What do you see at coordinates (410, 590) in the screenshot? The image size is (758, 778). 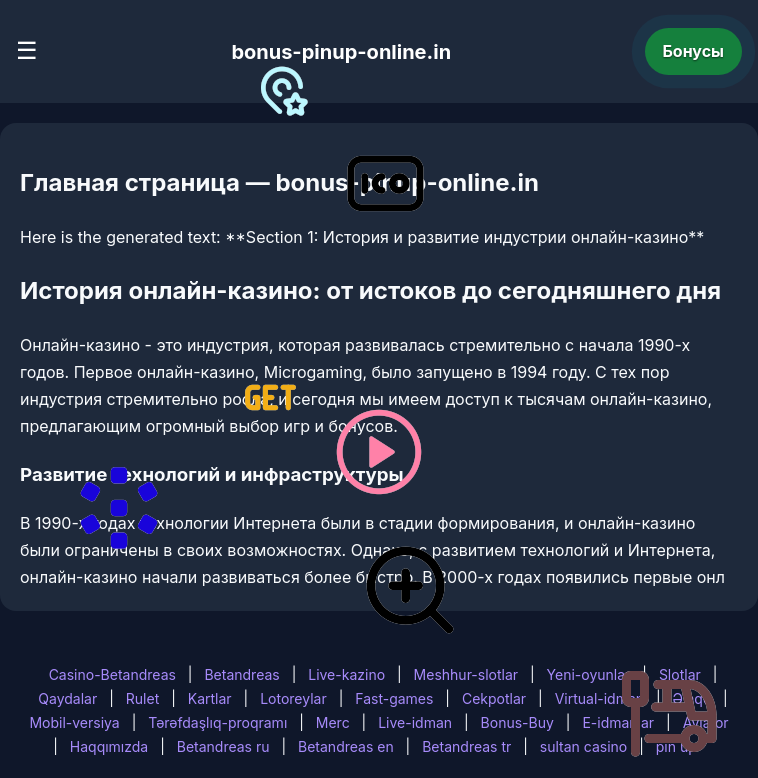 I see `zoom in on content or image` at bounding box center [410, 590].